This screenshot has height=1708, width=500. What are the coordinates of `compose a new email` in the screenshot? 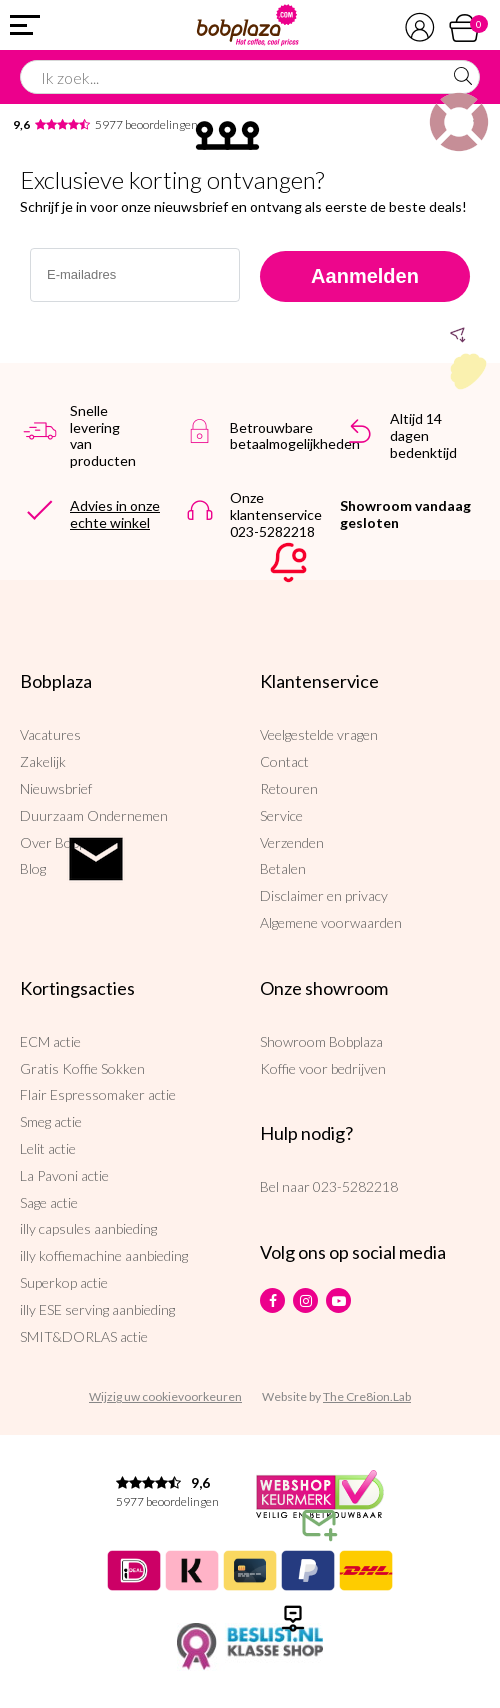 It's located at (319, 1523).